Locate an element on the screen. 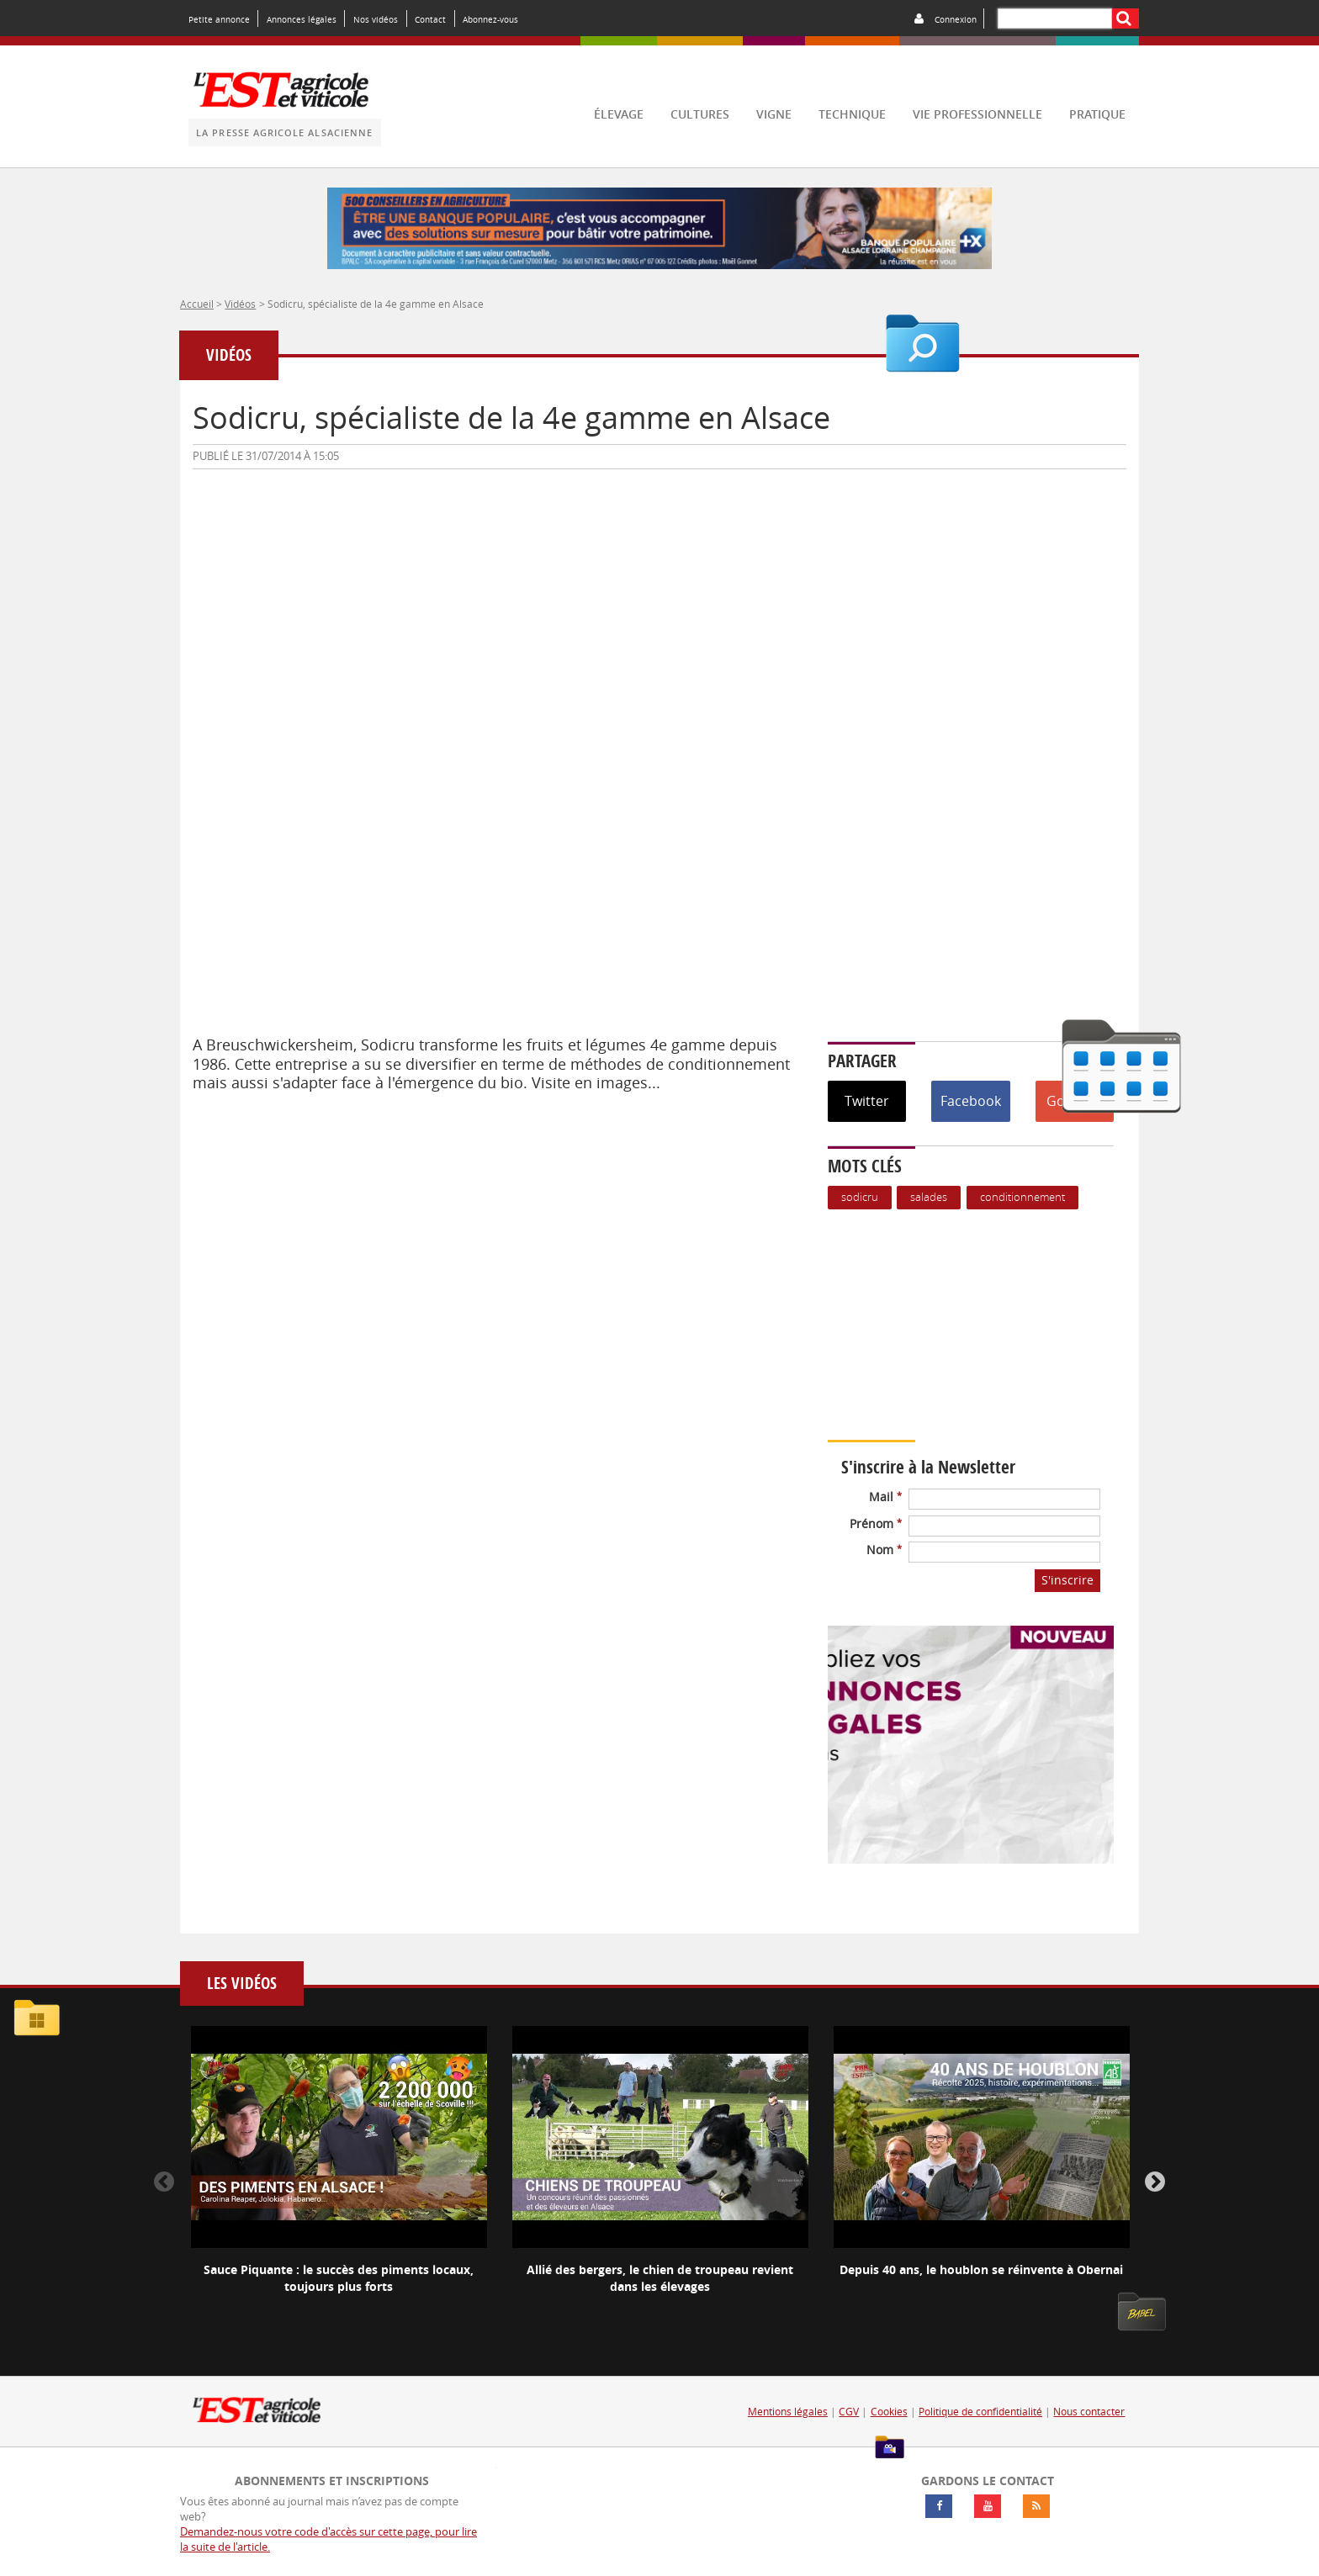 Image resolution: width=1319 pixels, height=2576 pixels. folder containing babel configuration files is located at coordinates (1142, 2313).